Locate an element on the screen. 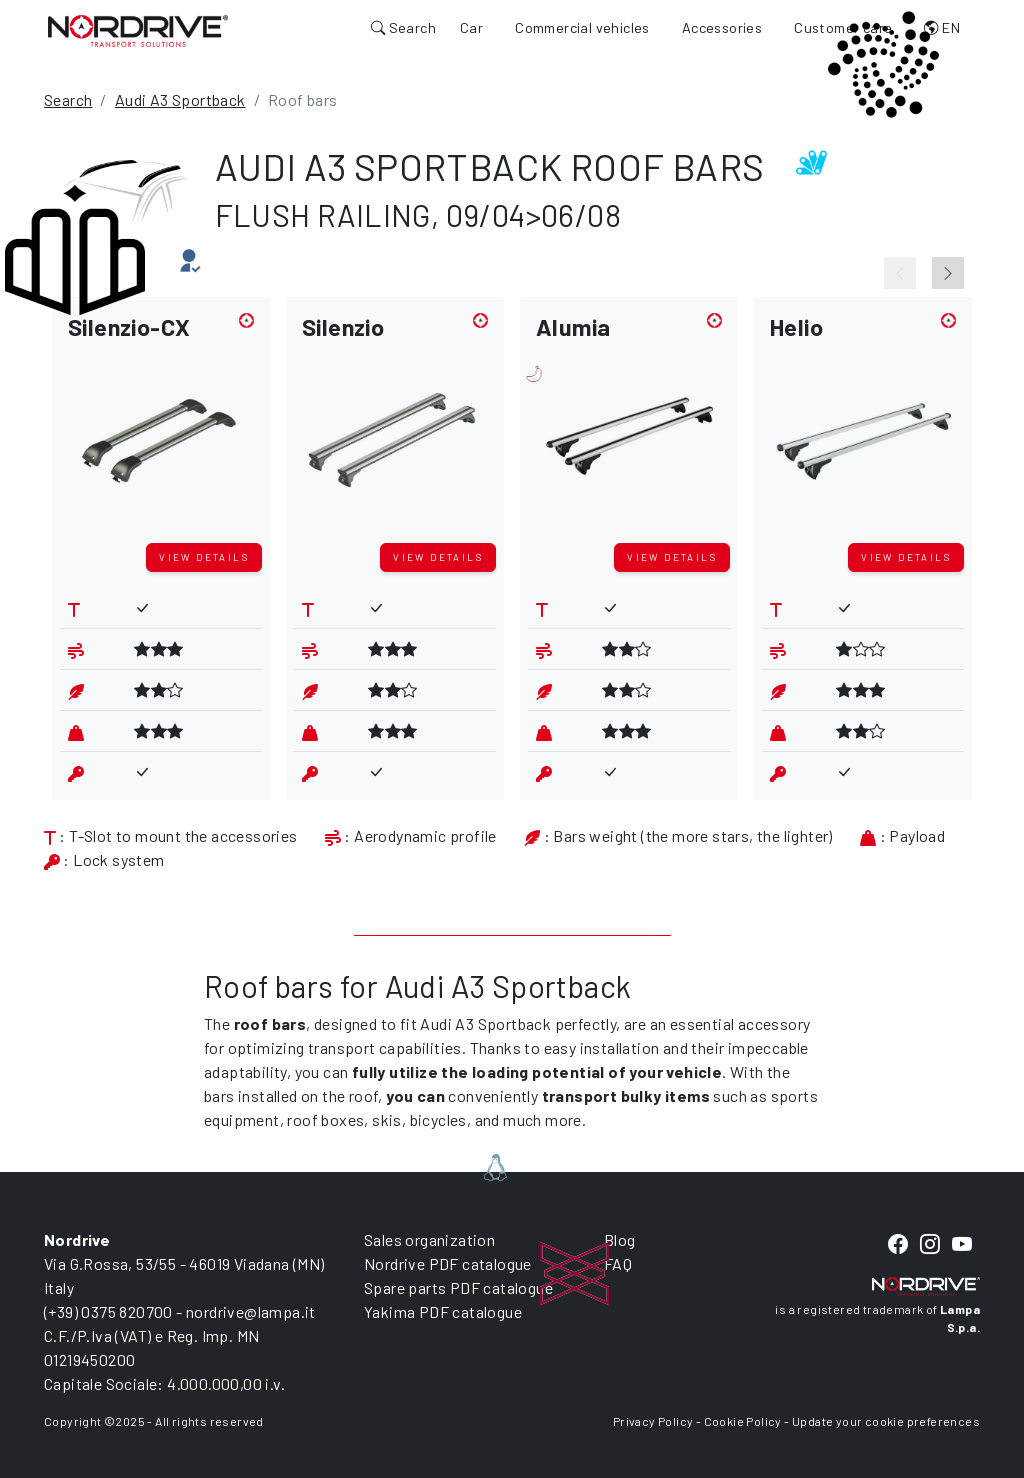  backbone.js framework logo is located at coordinates (75, 250).